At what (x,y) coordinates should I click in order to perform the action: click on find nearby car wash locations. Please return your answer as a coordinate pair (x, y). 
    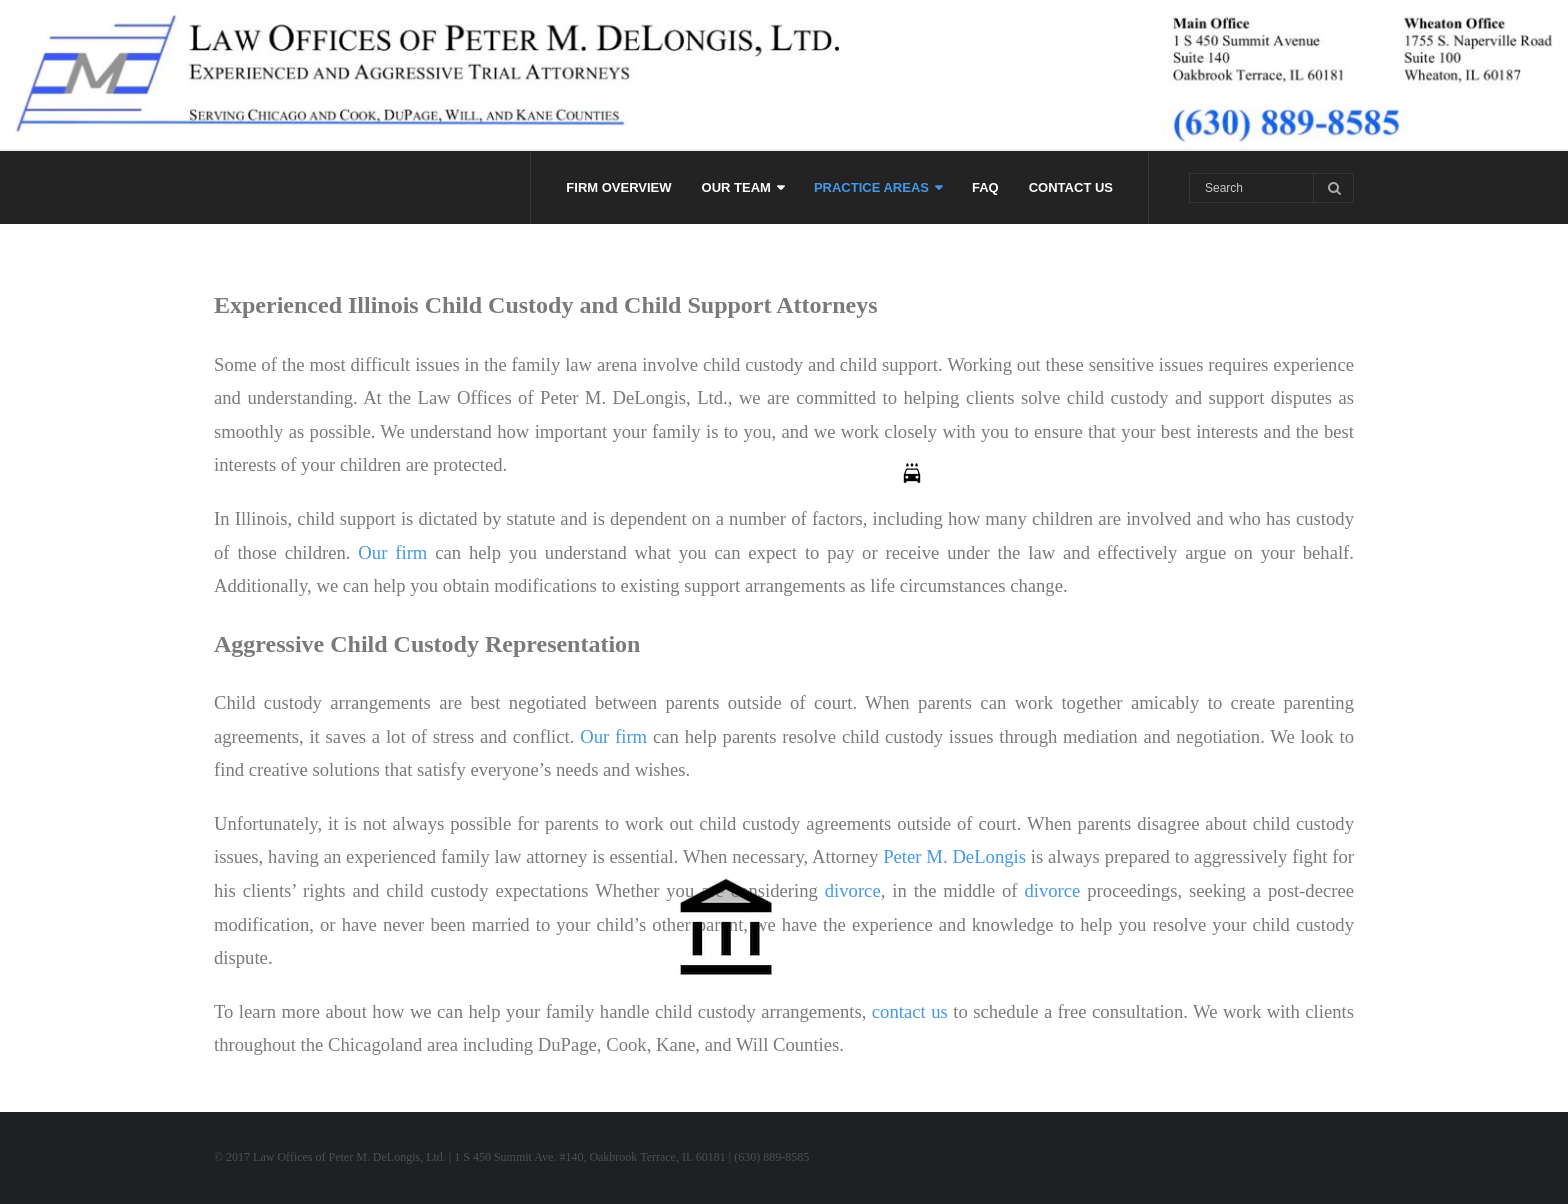
    Looking at the image, I should click on (912, 473).